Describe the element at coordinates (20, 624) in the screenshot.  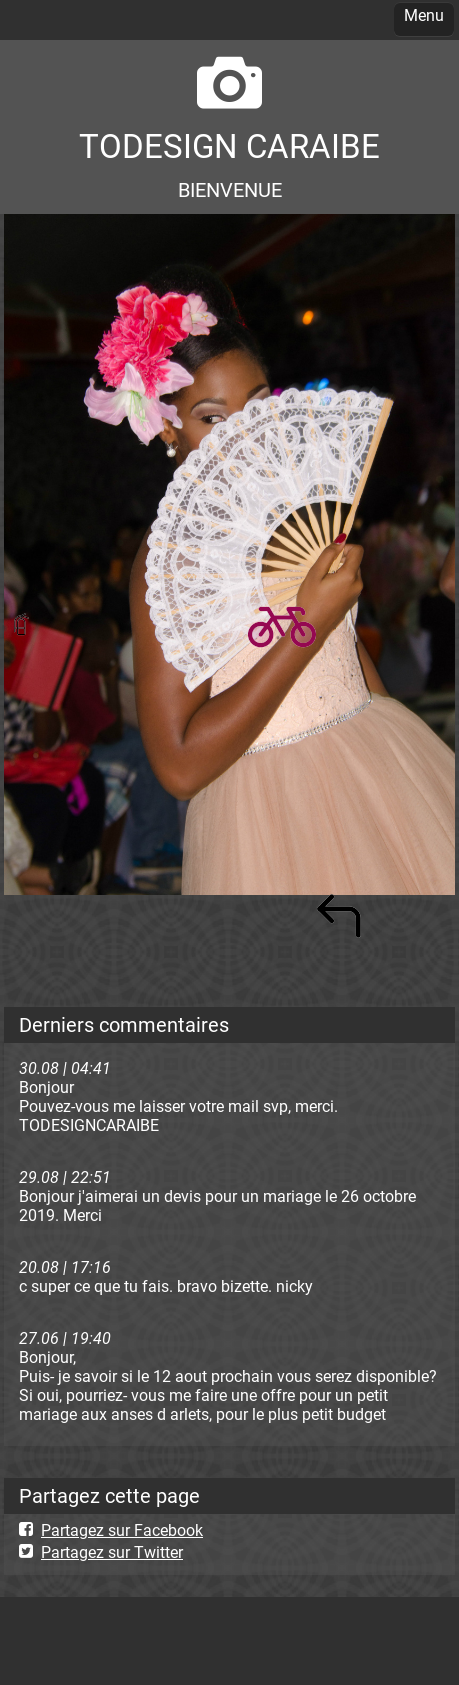
I see `access fire safety information` at that location.